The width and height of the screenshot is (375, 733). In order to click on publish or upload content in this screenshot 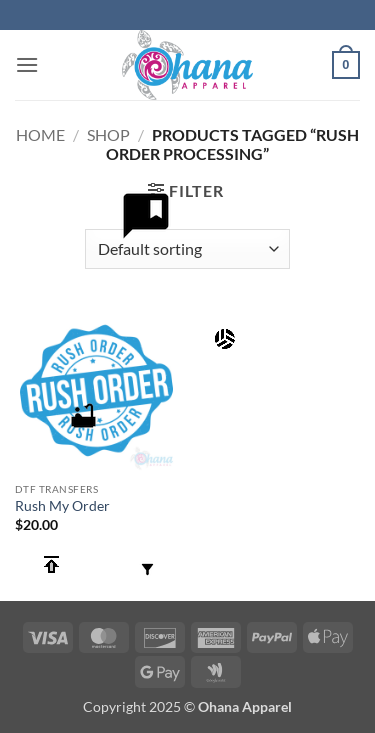, I will do `click(51, 564)`.